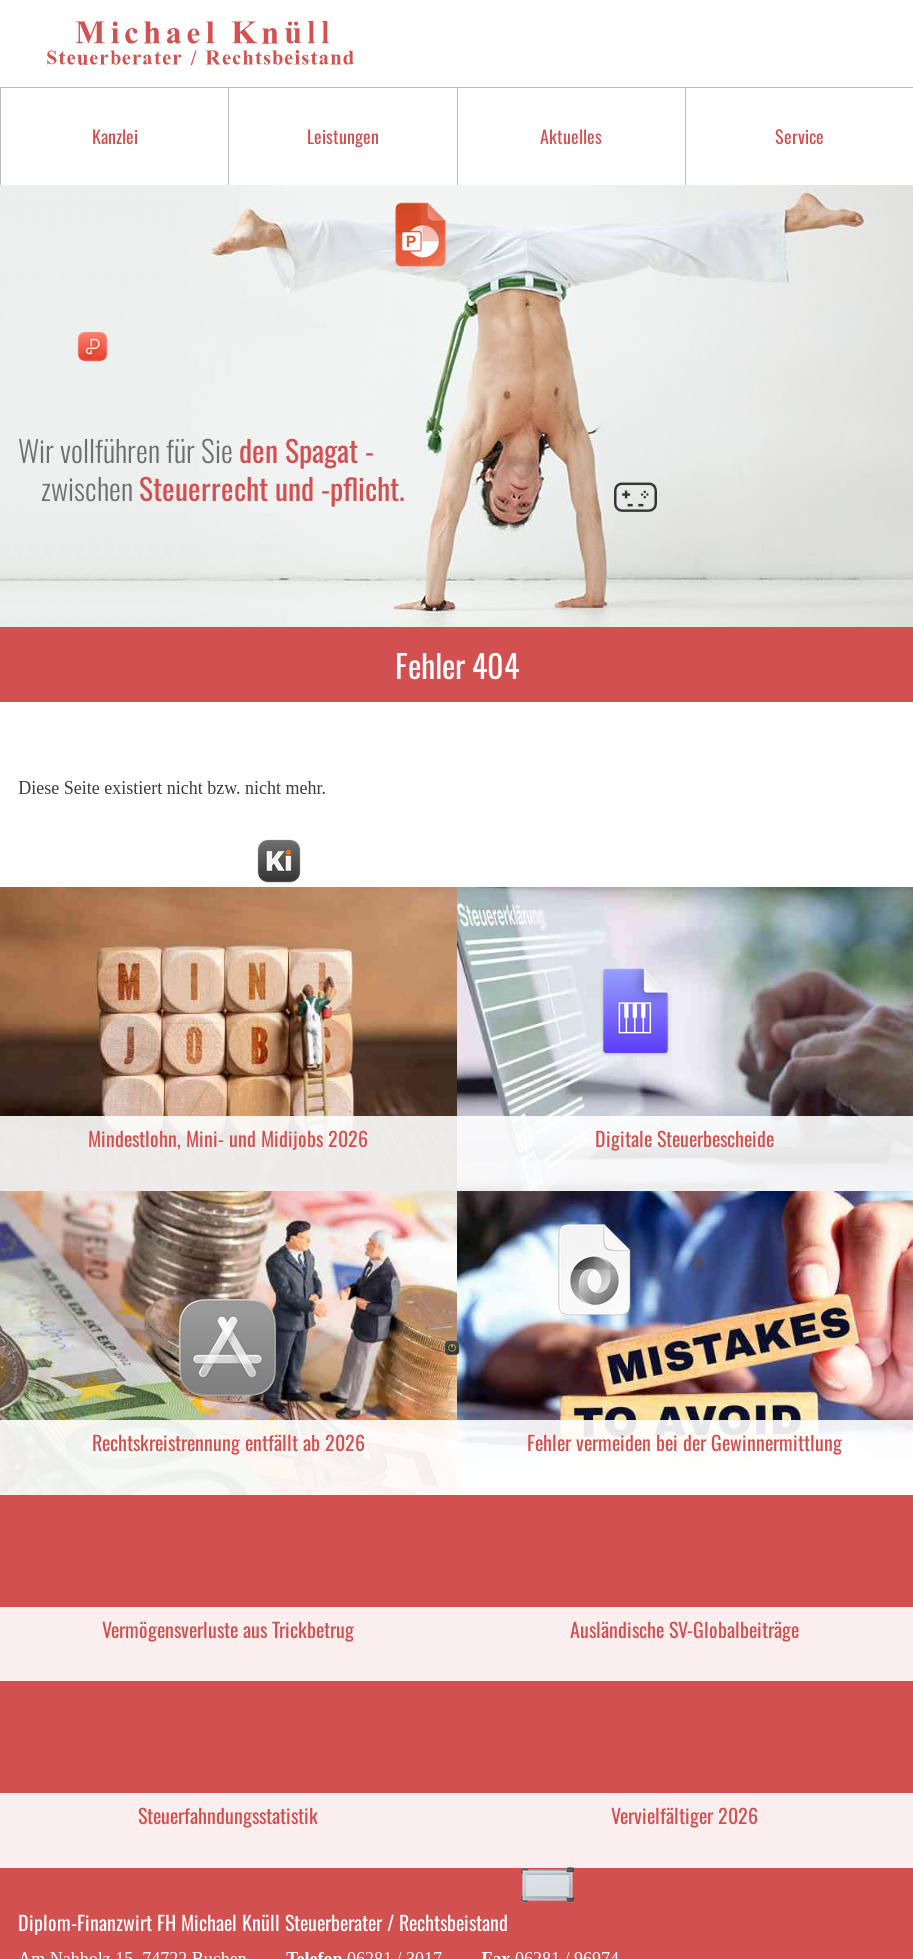  What do you see at coordinates (420, 234) in the screenshot?
I see `open a PowerPoint presentation file` at bounding box center [420, 234].